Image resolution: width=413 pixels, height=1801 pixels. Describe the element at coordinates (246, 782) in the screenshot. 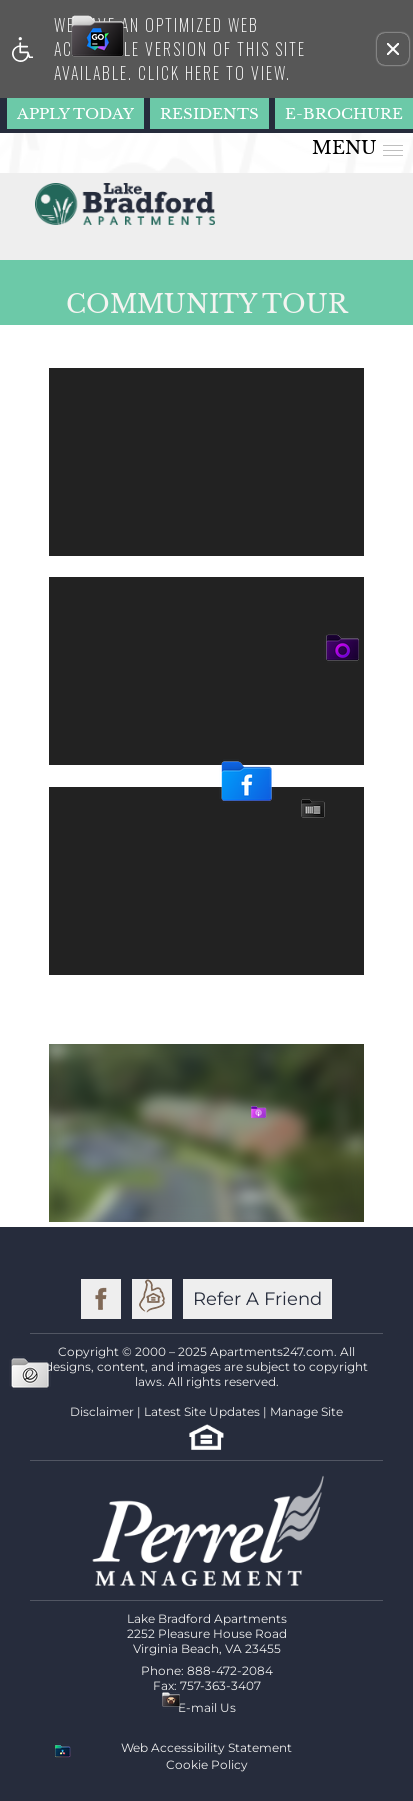

I see `open folder containing facebook-related files` at that location.